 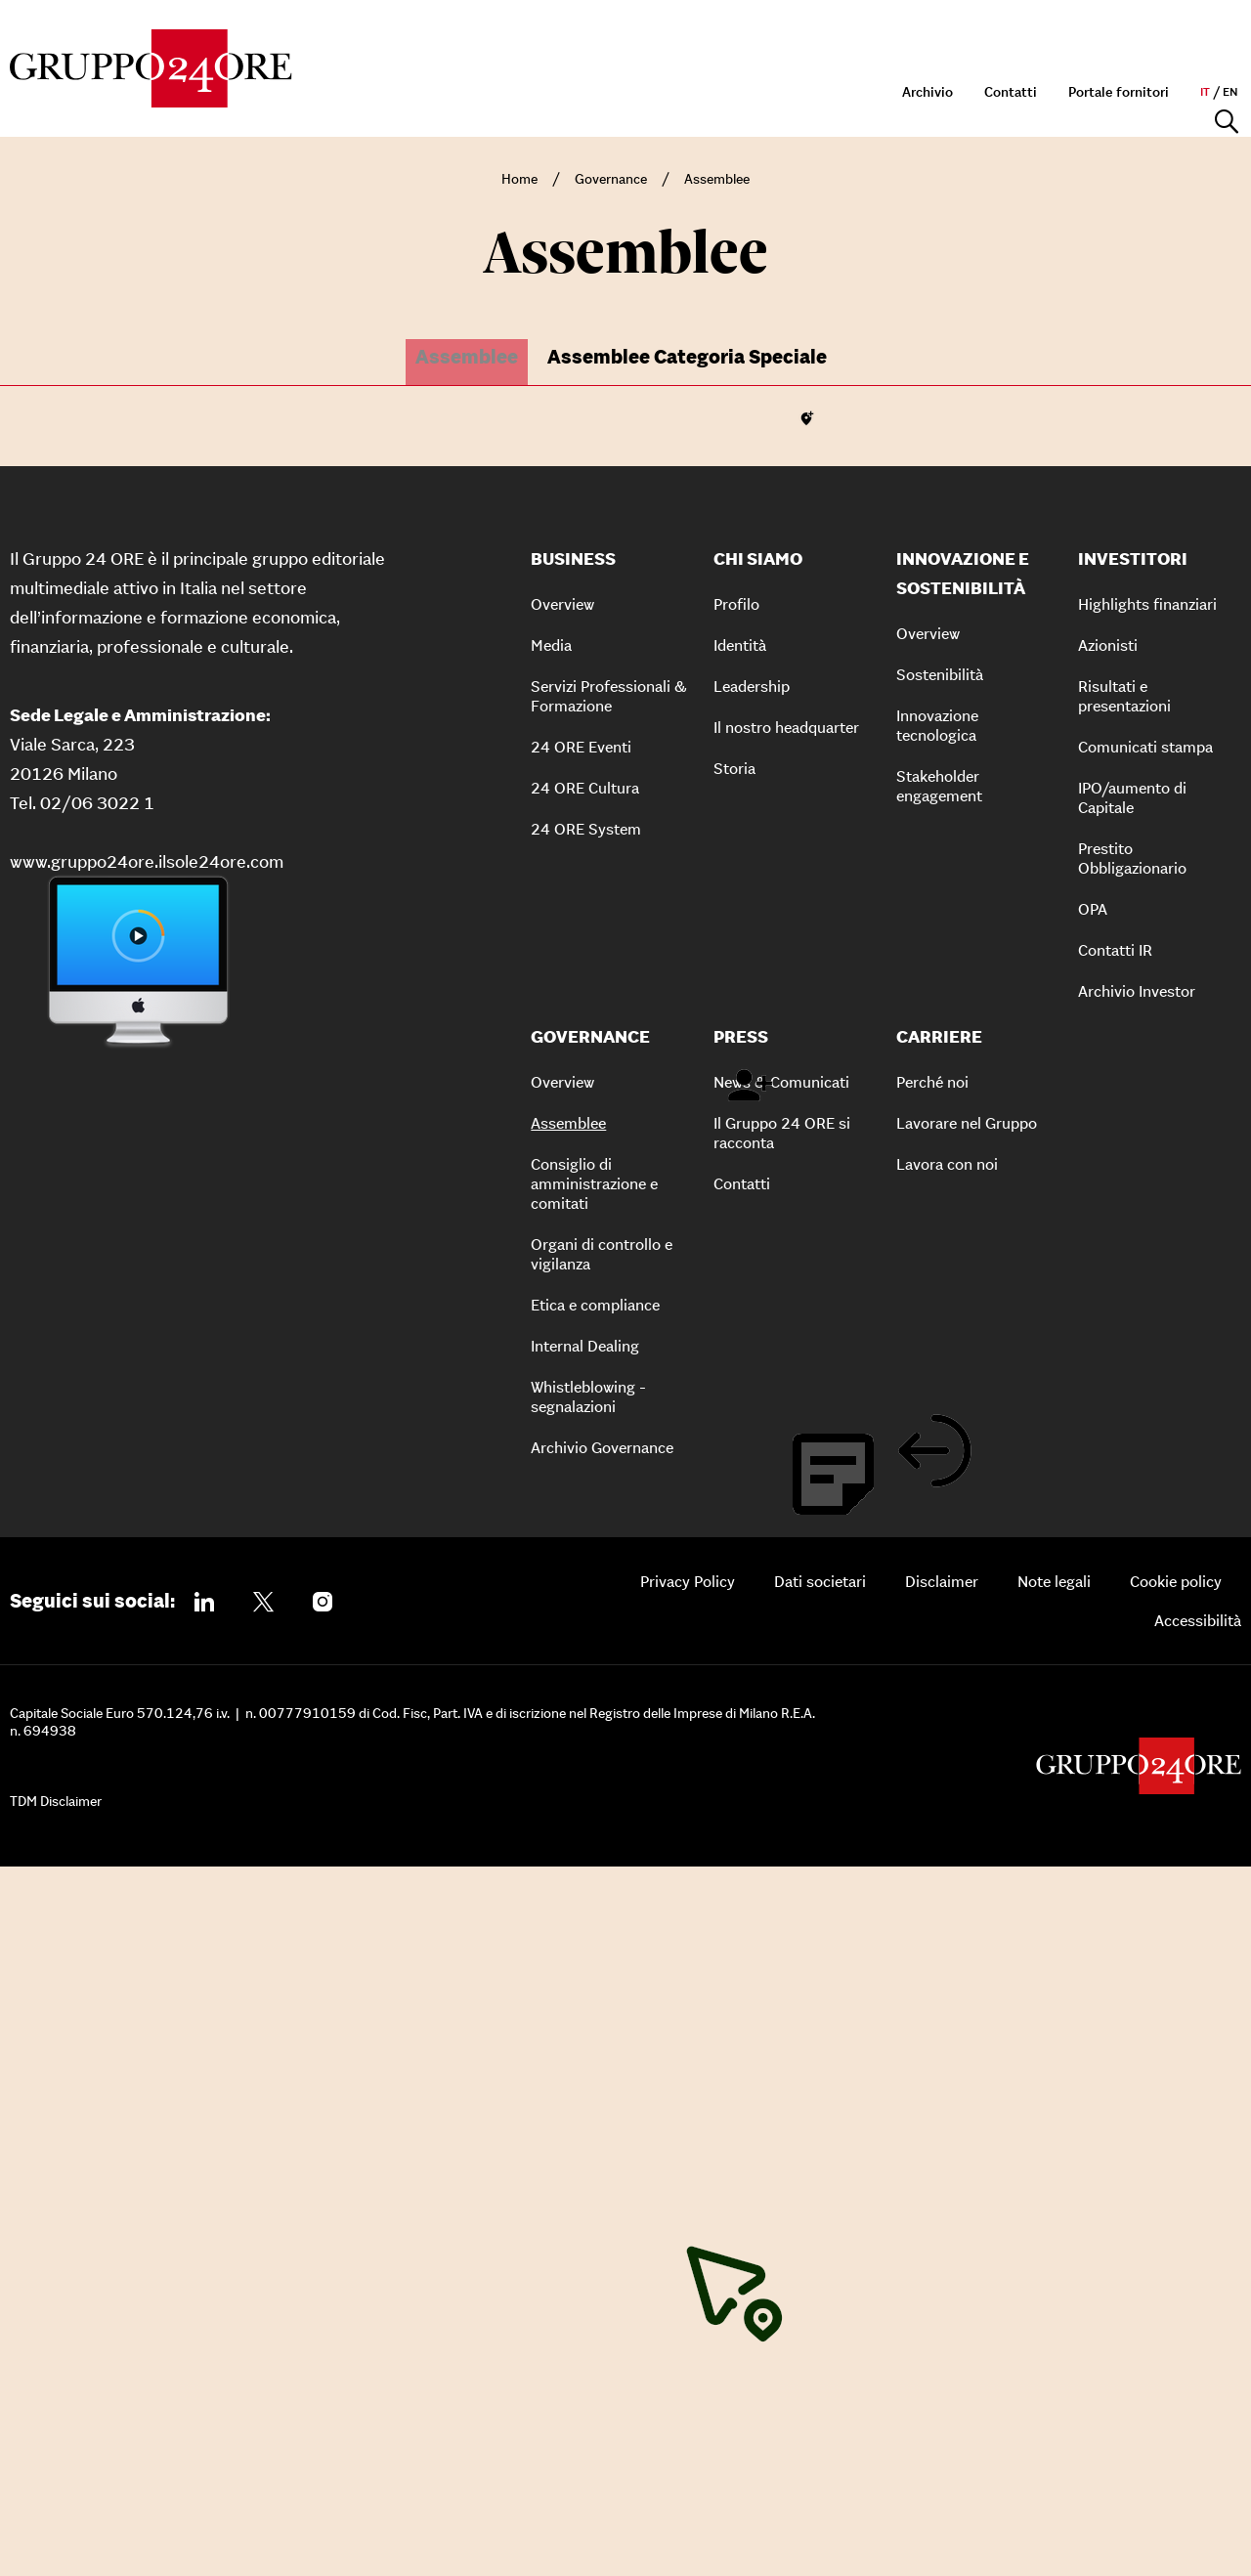 I want to click on pin cursor location on map, so click(x=729, y=2289).